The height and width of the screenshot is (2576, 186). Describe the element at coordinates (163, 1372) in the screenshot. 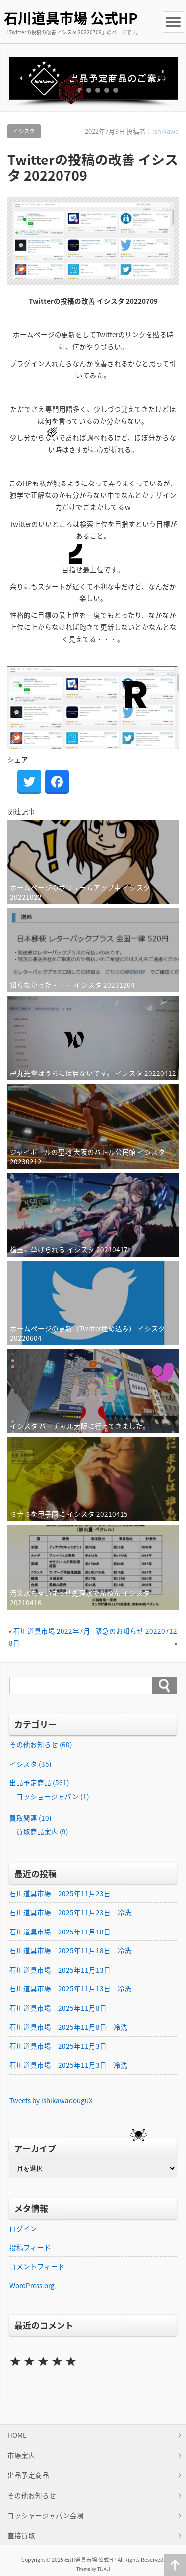

I see `ultralytics company logo` at that location.